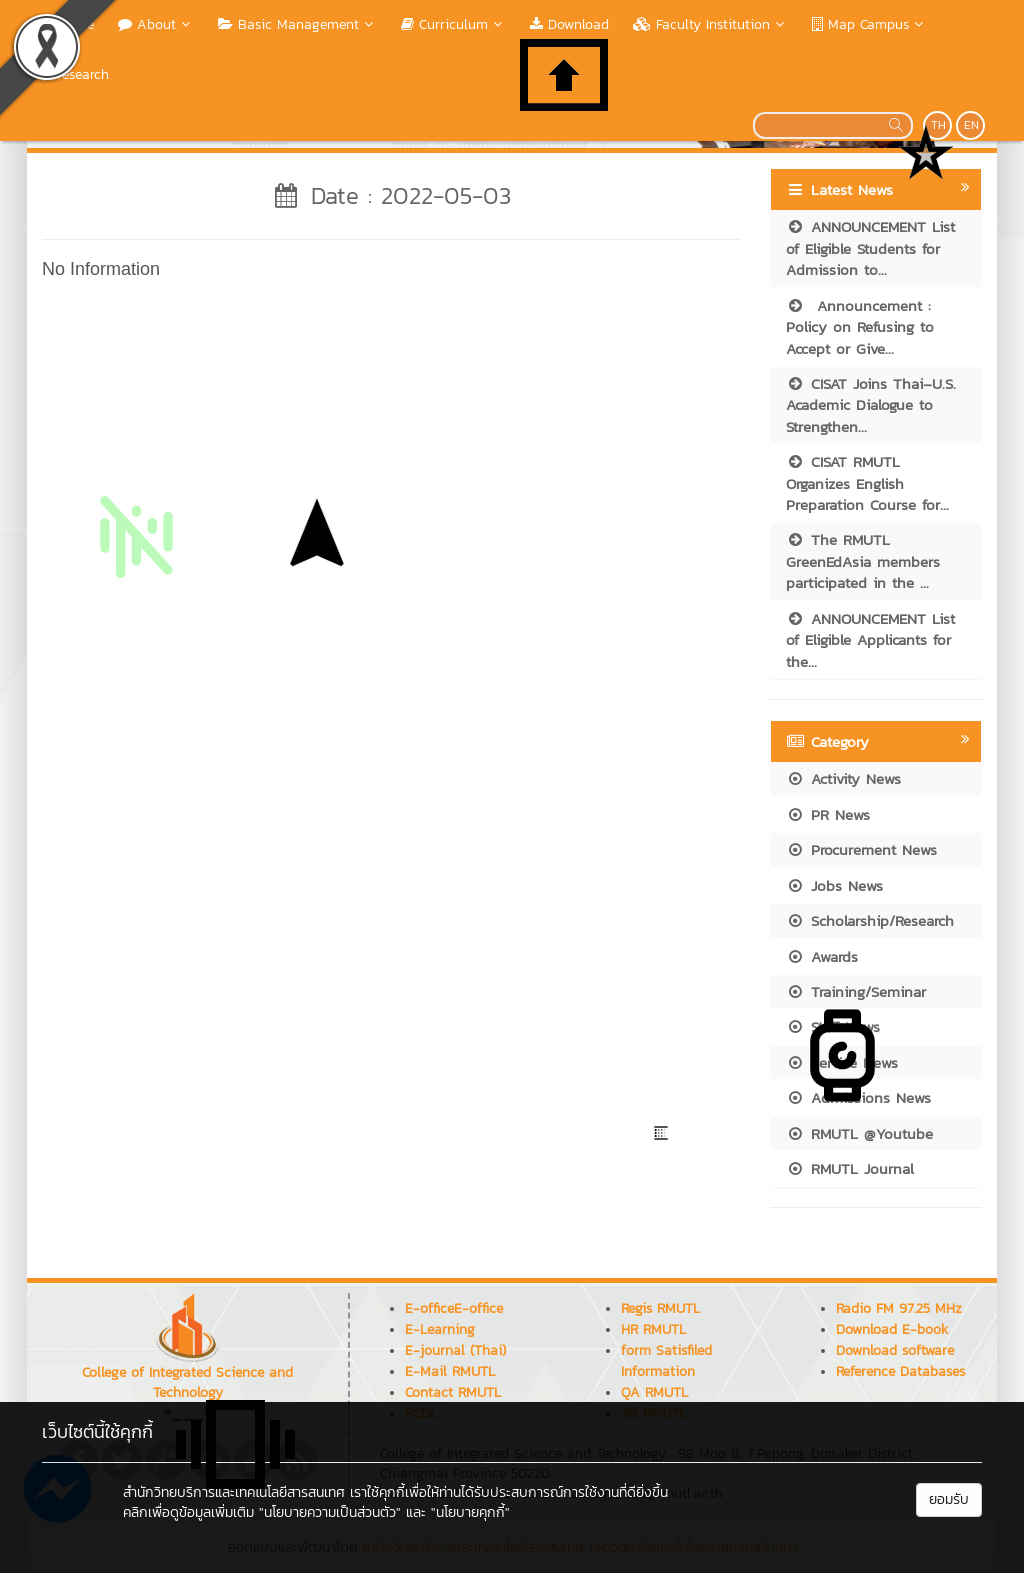 The height and width of the screenshot is (1573, 1024). Describe the element at coordinates (661, 1133) in the screenshot. I see `apply linear blur effect to image` at that location.